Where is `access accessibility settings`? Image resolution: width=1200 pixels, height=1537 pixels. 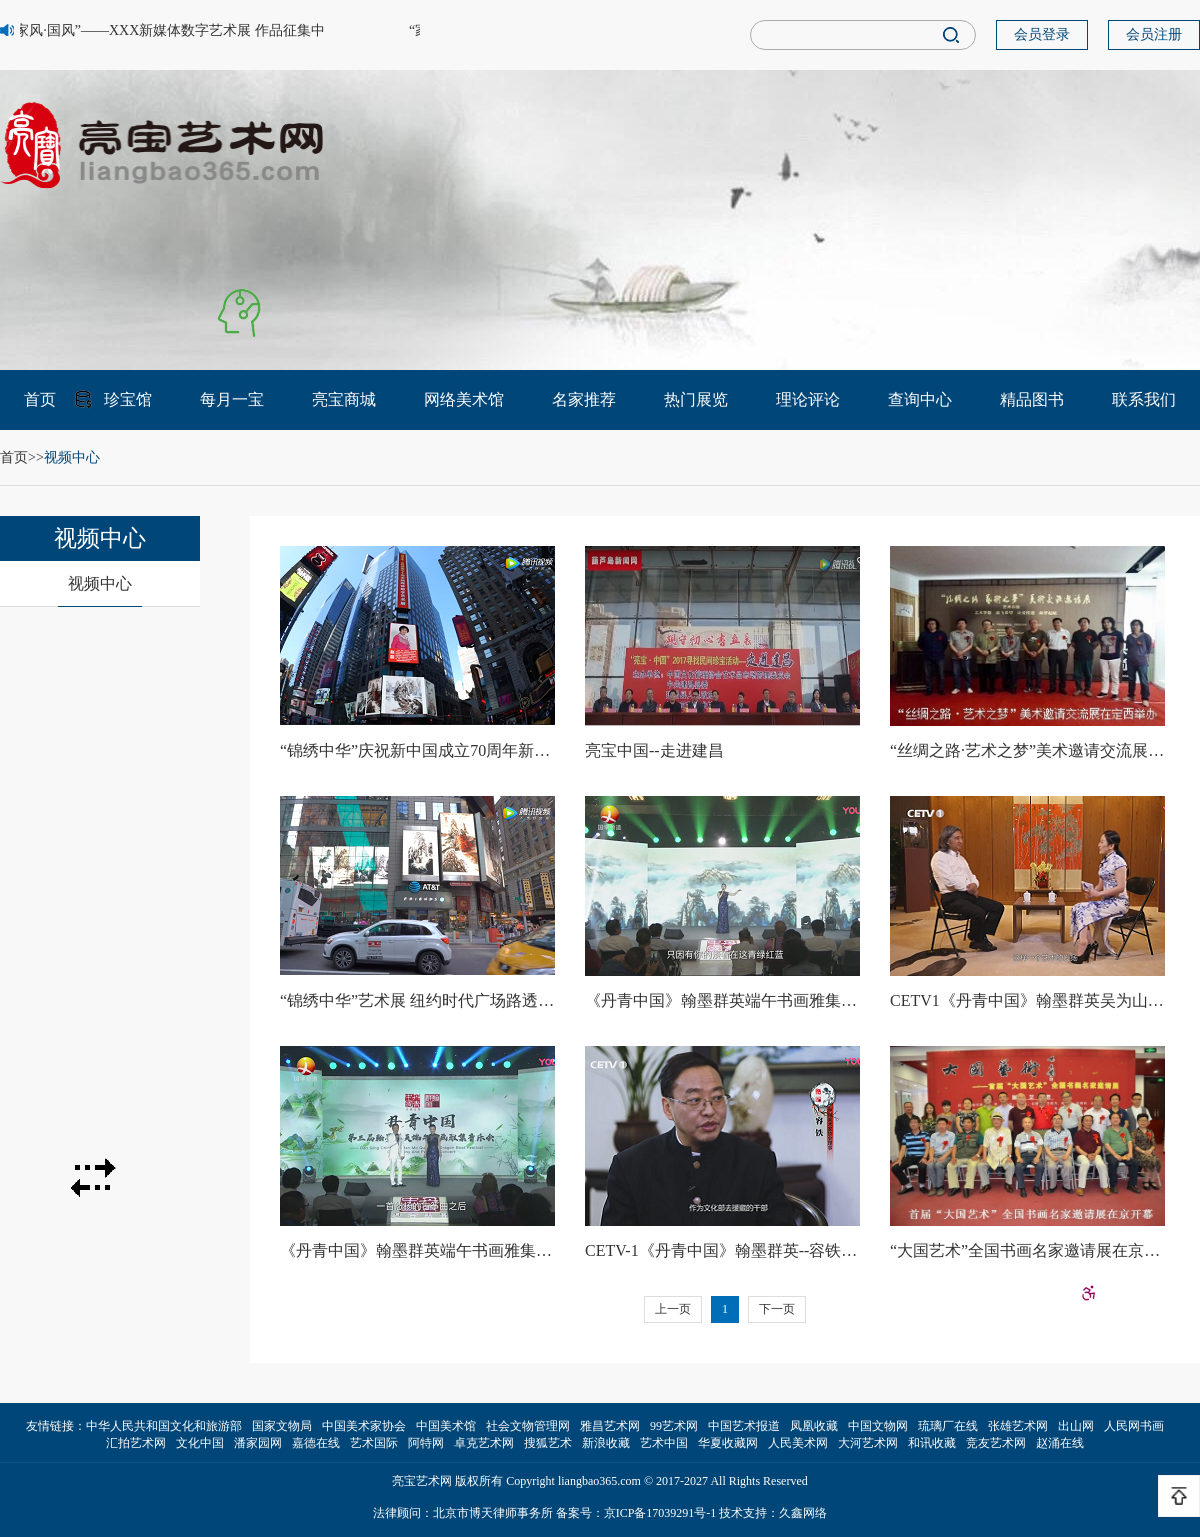
access accessibility settings is located at coordinates (1089, 1293).